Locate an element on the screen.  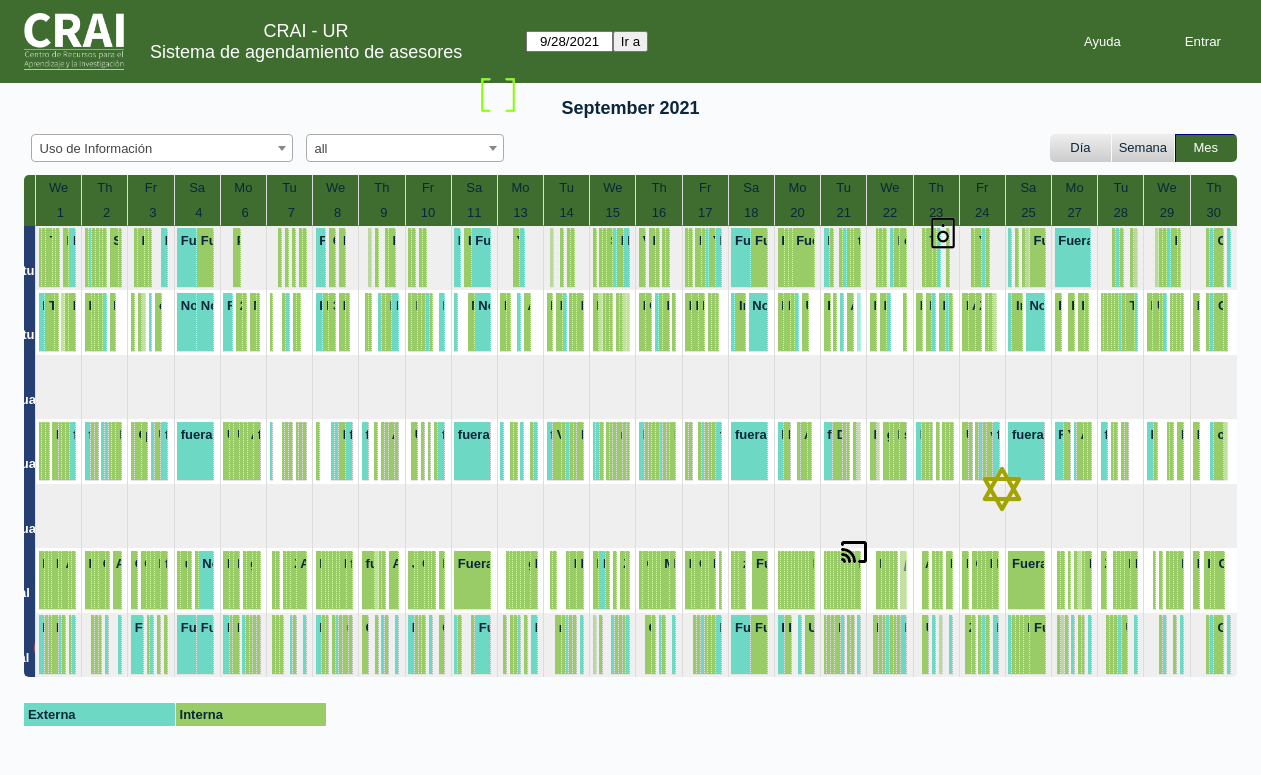
indicates jewish religious content or services is located at coordinates (1002, 489).